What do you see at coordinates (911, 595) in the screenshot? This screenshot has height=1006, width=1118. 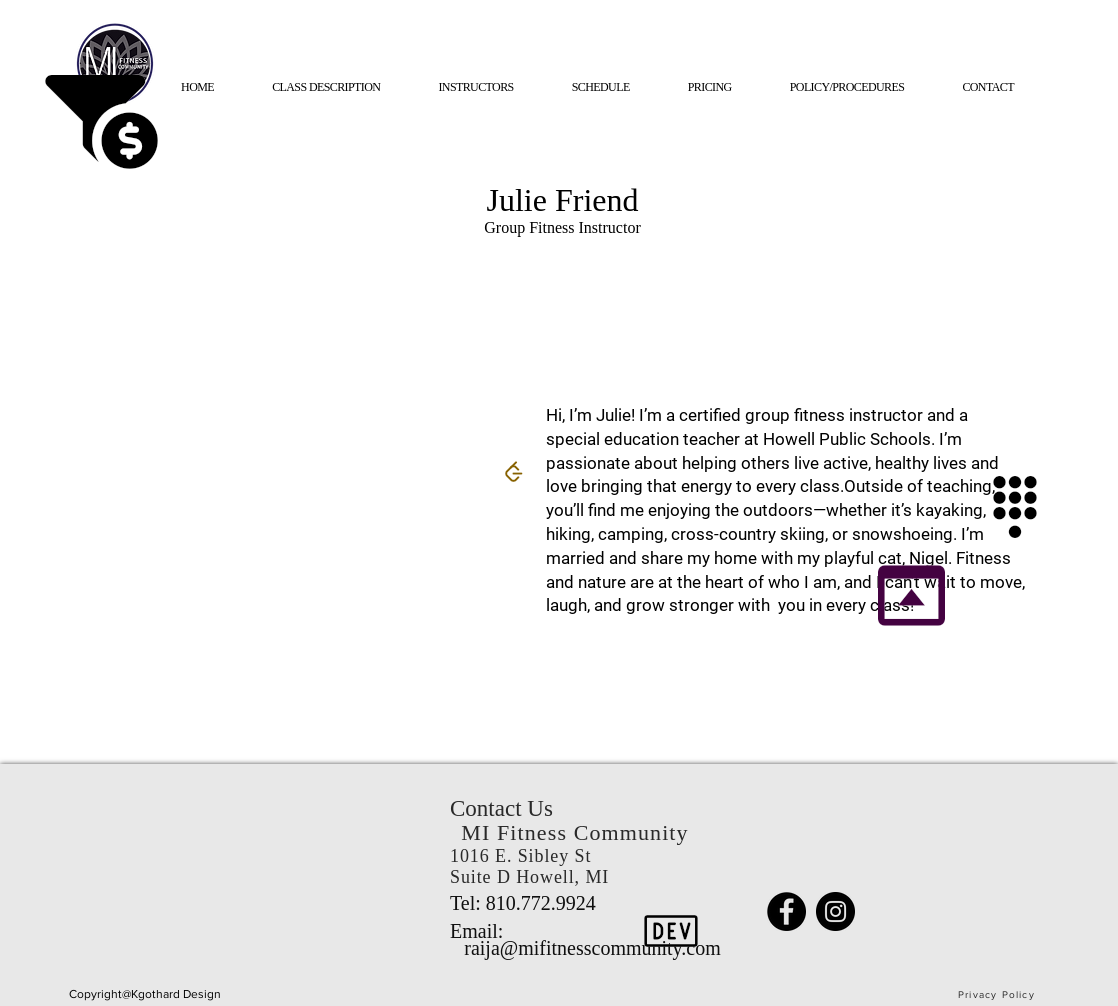 I see `maximize or expand the current window` at bounding box center [911, 595].